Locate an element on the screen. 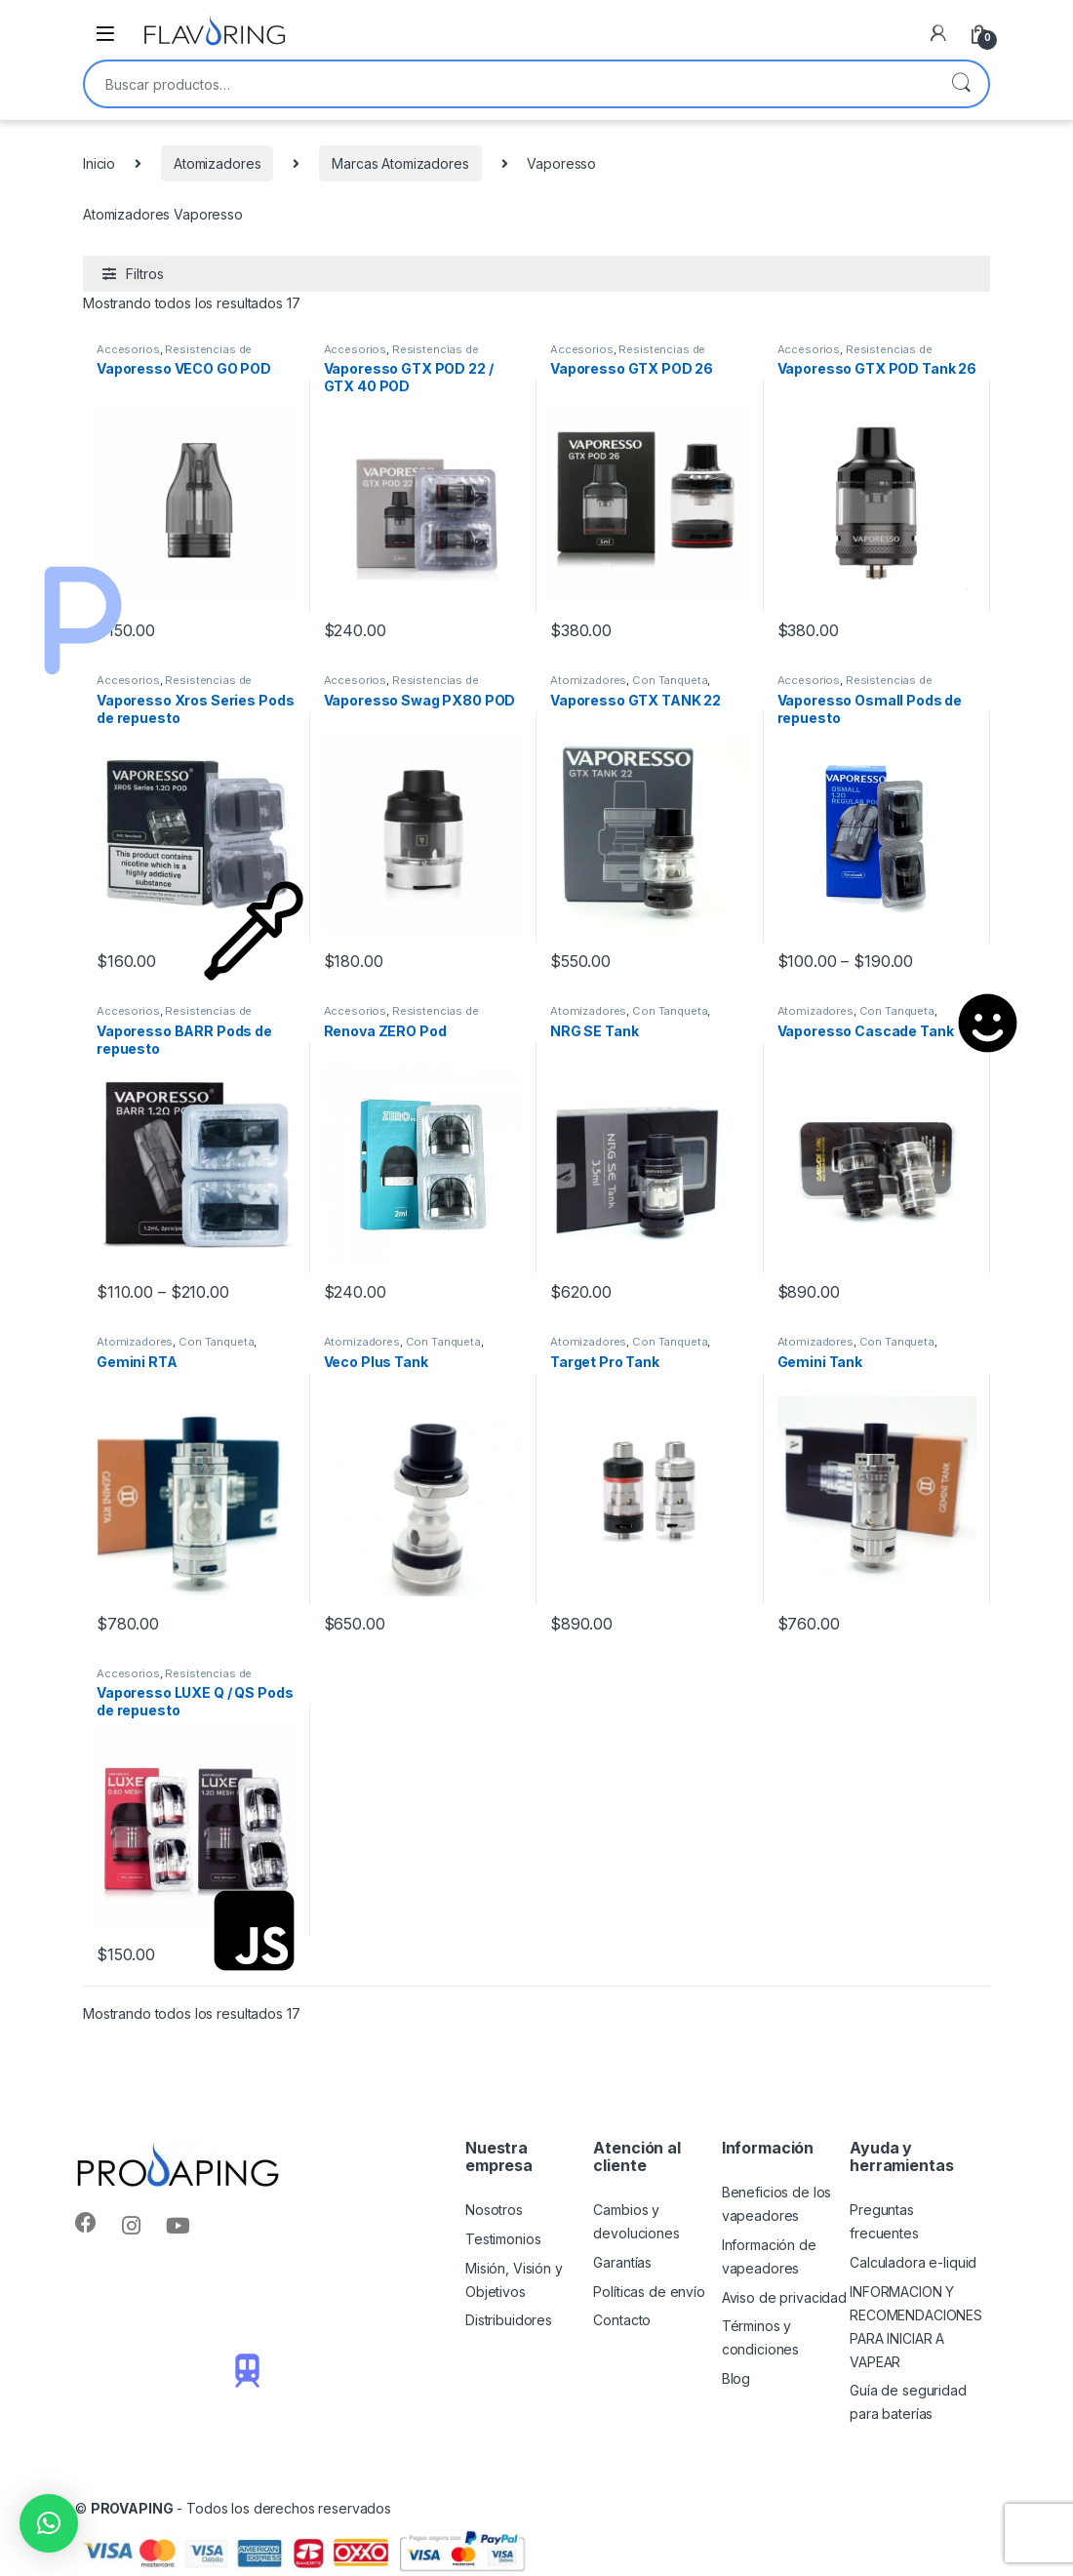 The image size is (1073, 2576). select a color from the canvas is located at coordinates (254, 931).